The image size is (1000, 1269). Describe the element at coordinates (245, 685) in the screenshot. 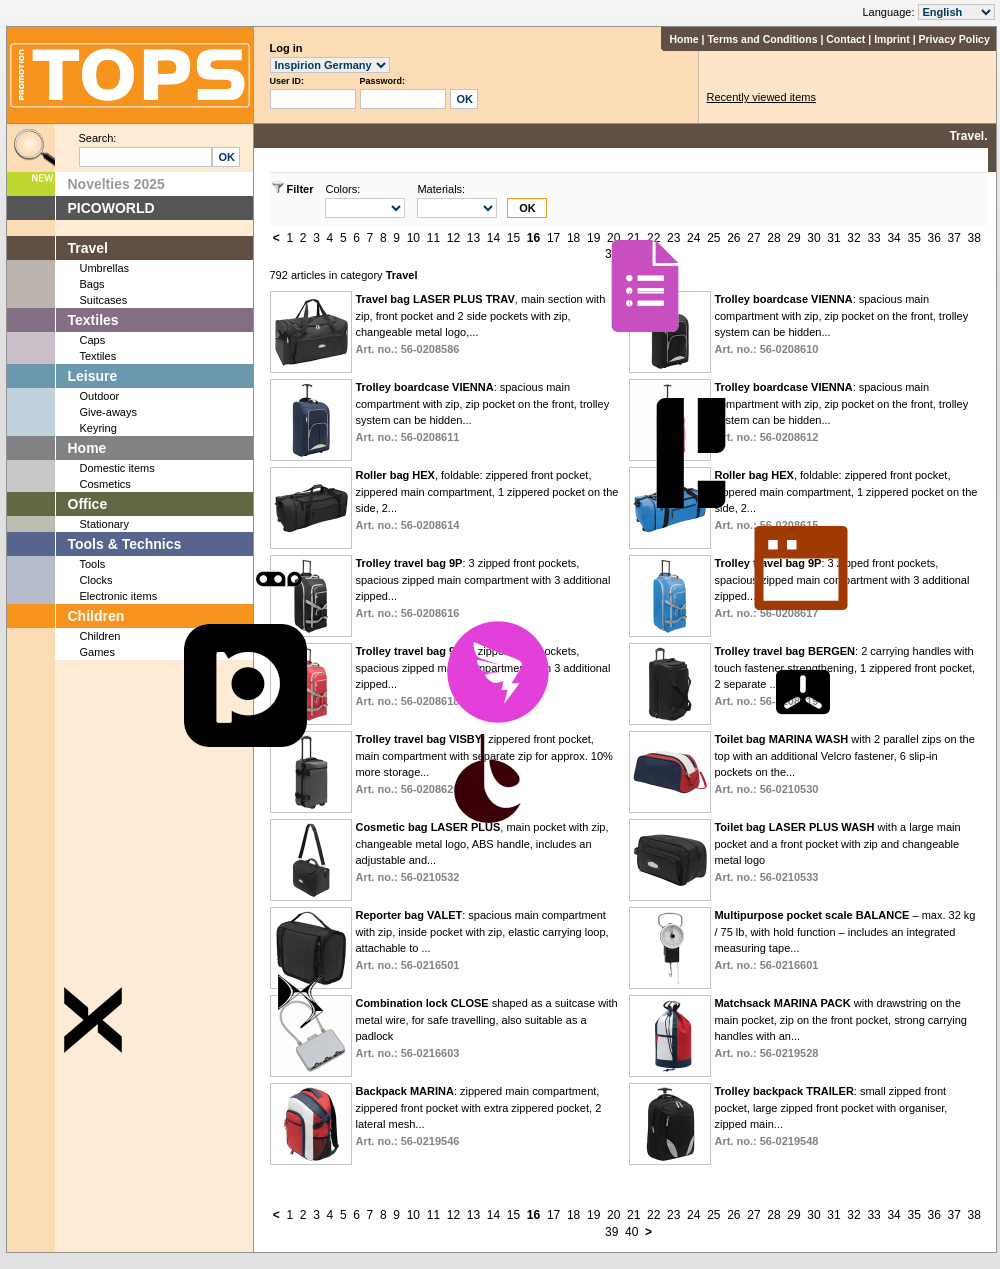

I see `open pixiv app` at that location.